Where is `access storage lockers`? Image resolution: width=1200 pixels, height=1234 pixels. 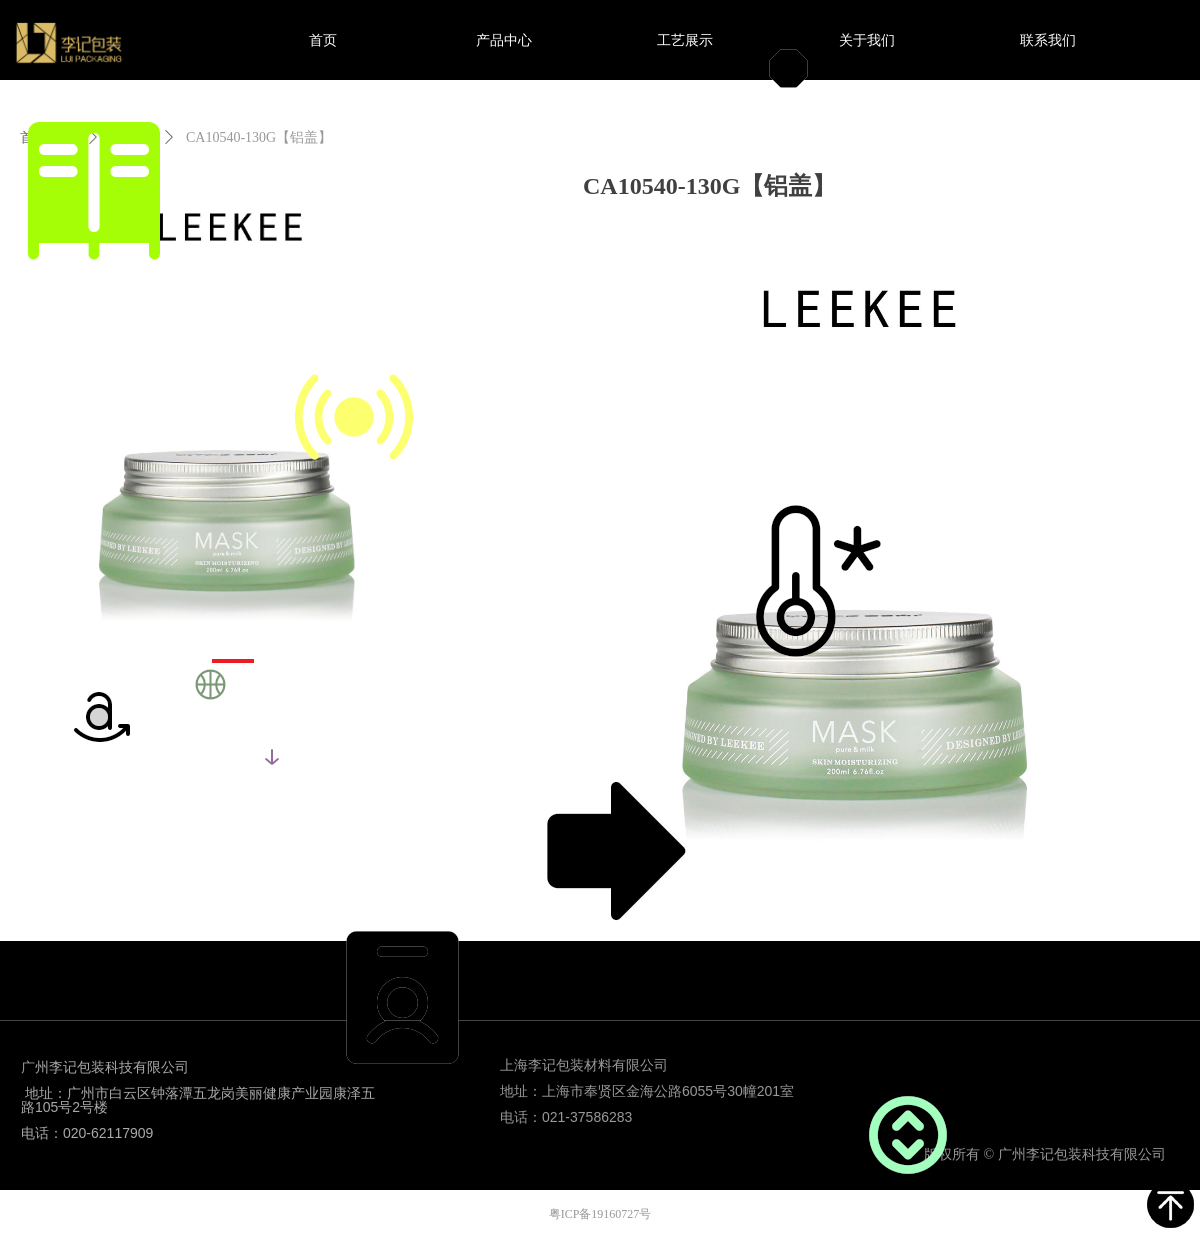
access storage lockers is located at coordinates (94, 188).